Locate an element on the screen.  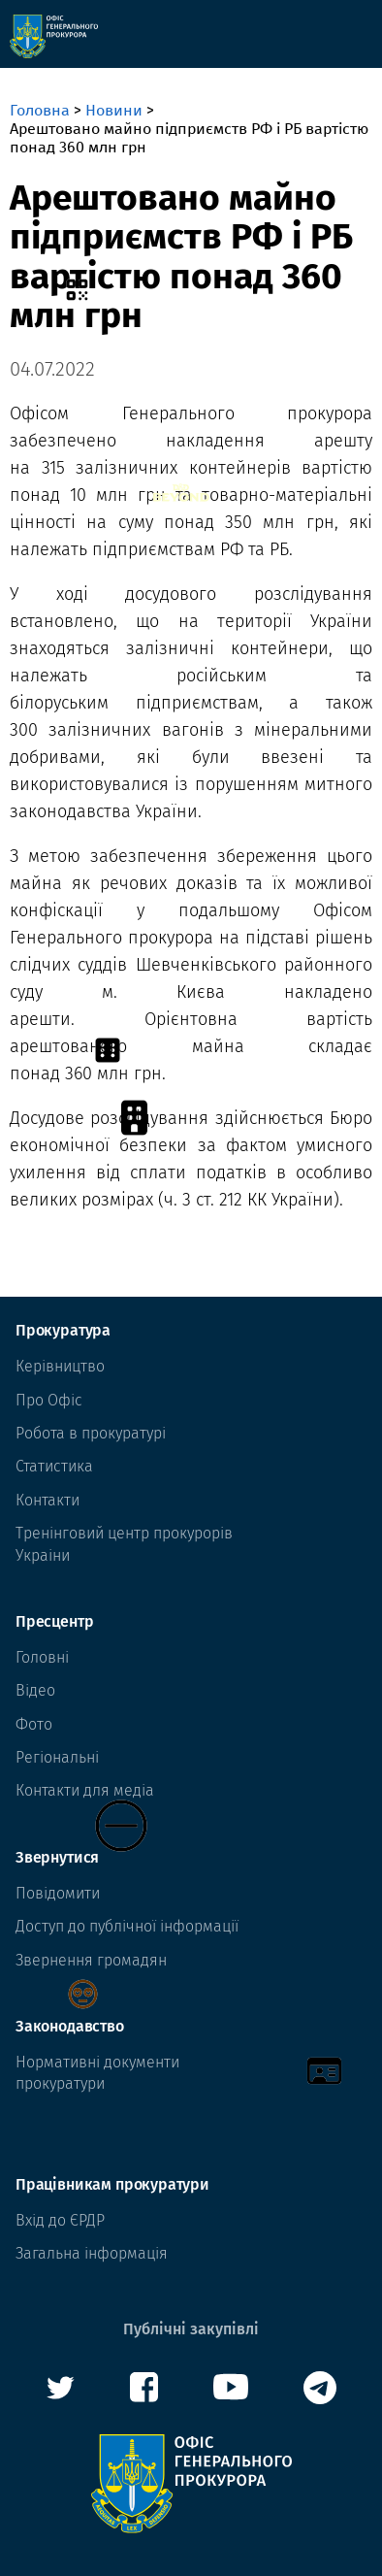
roll or randomize a selection is located at coordinates (108, 1050).